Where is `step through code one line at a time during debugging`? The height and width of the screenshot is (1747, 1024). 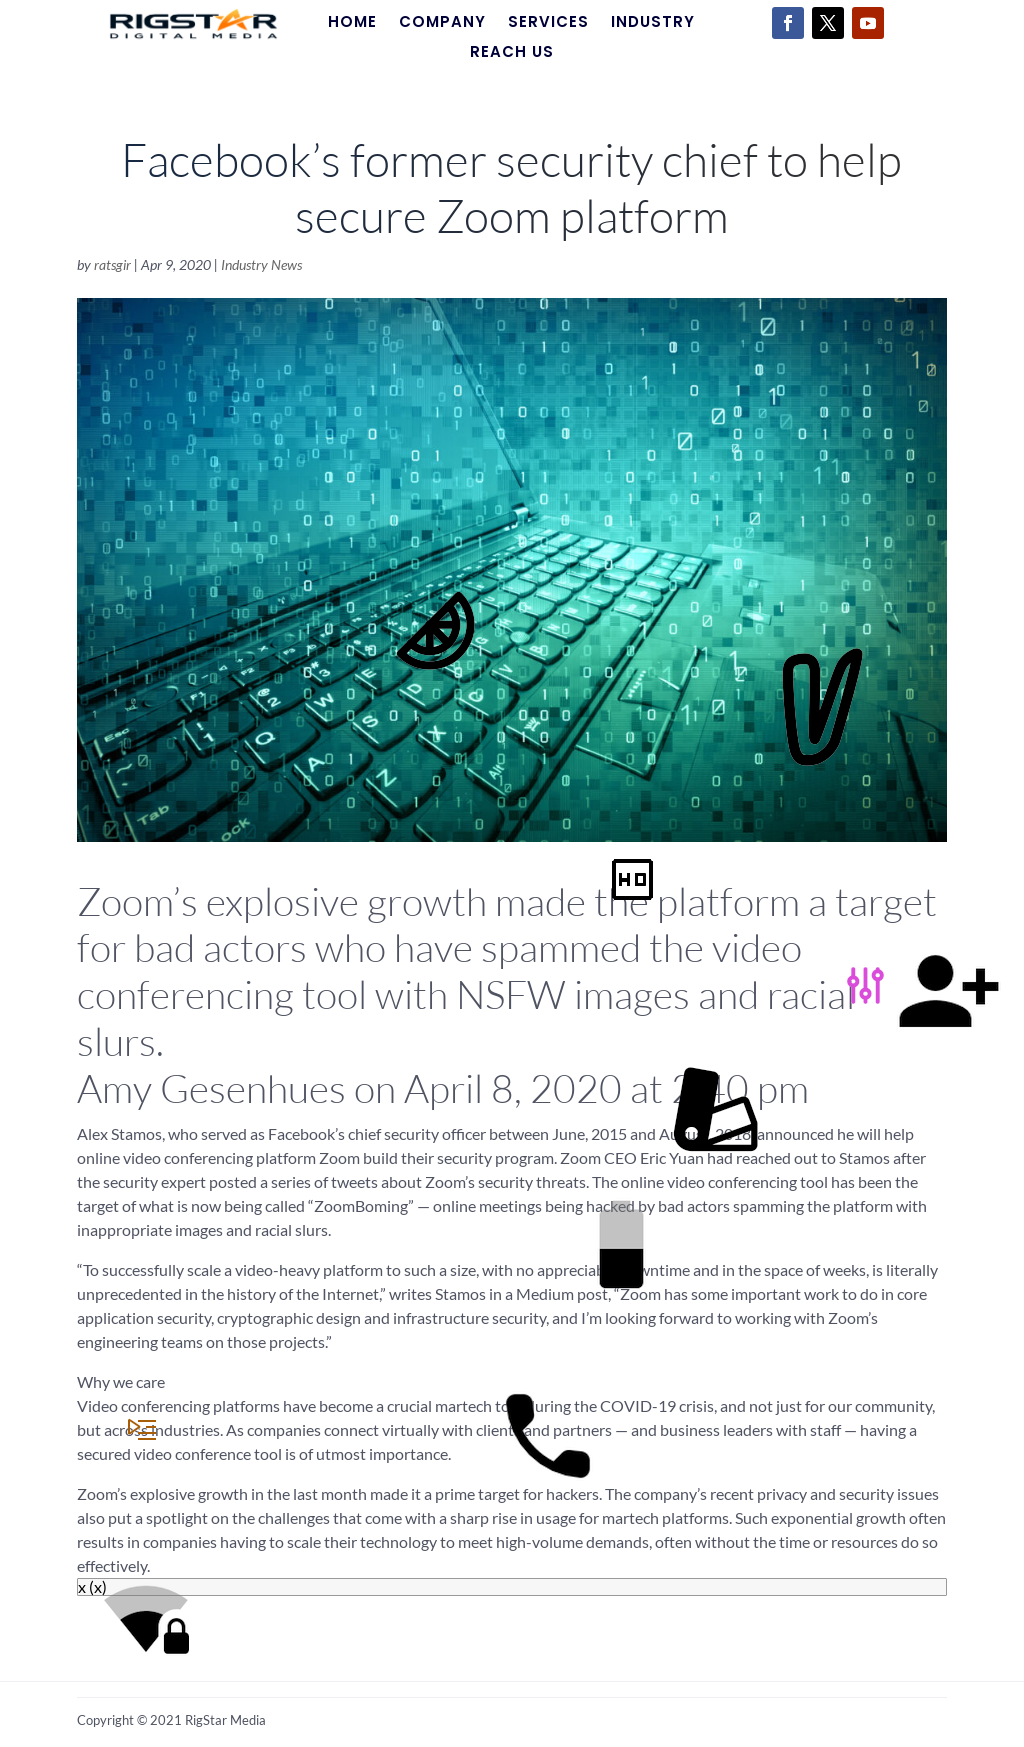
step through code one line at a time during debugging is located at coordinates (142, 1430).